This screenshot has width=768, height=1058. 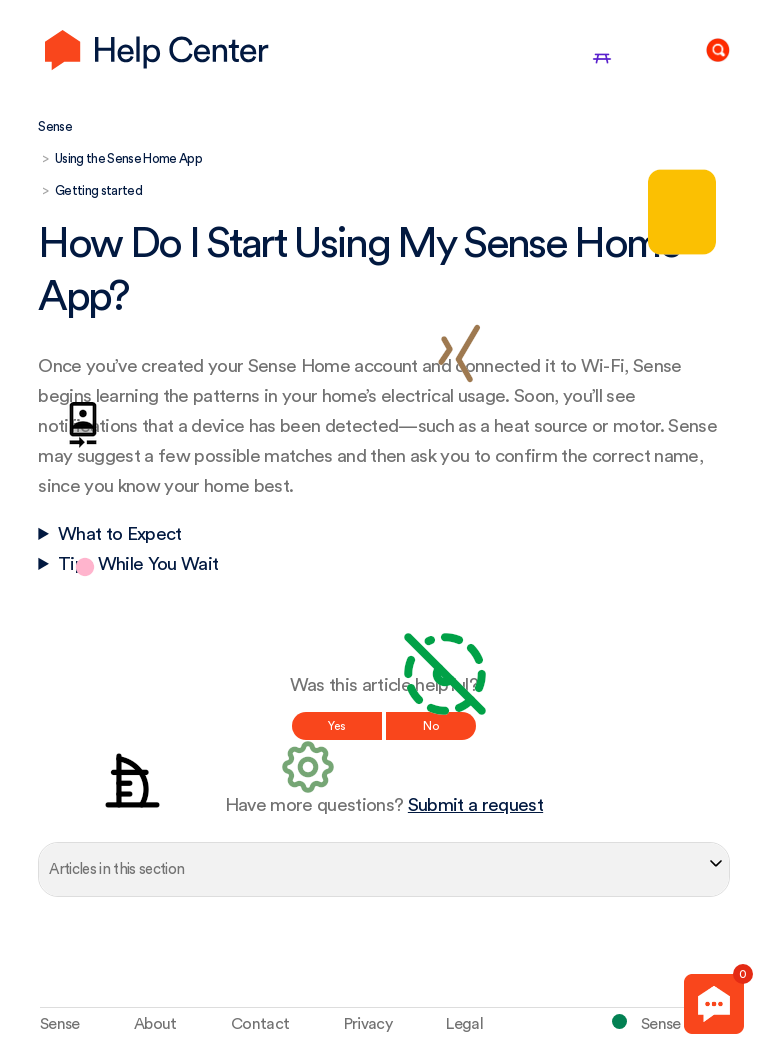 I want to click on view landmark or tourist attraction, so click(x=132, y=780).